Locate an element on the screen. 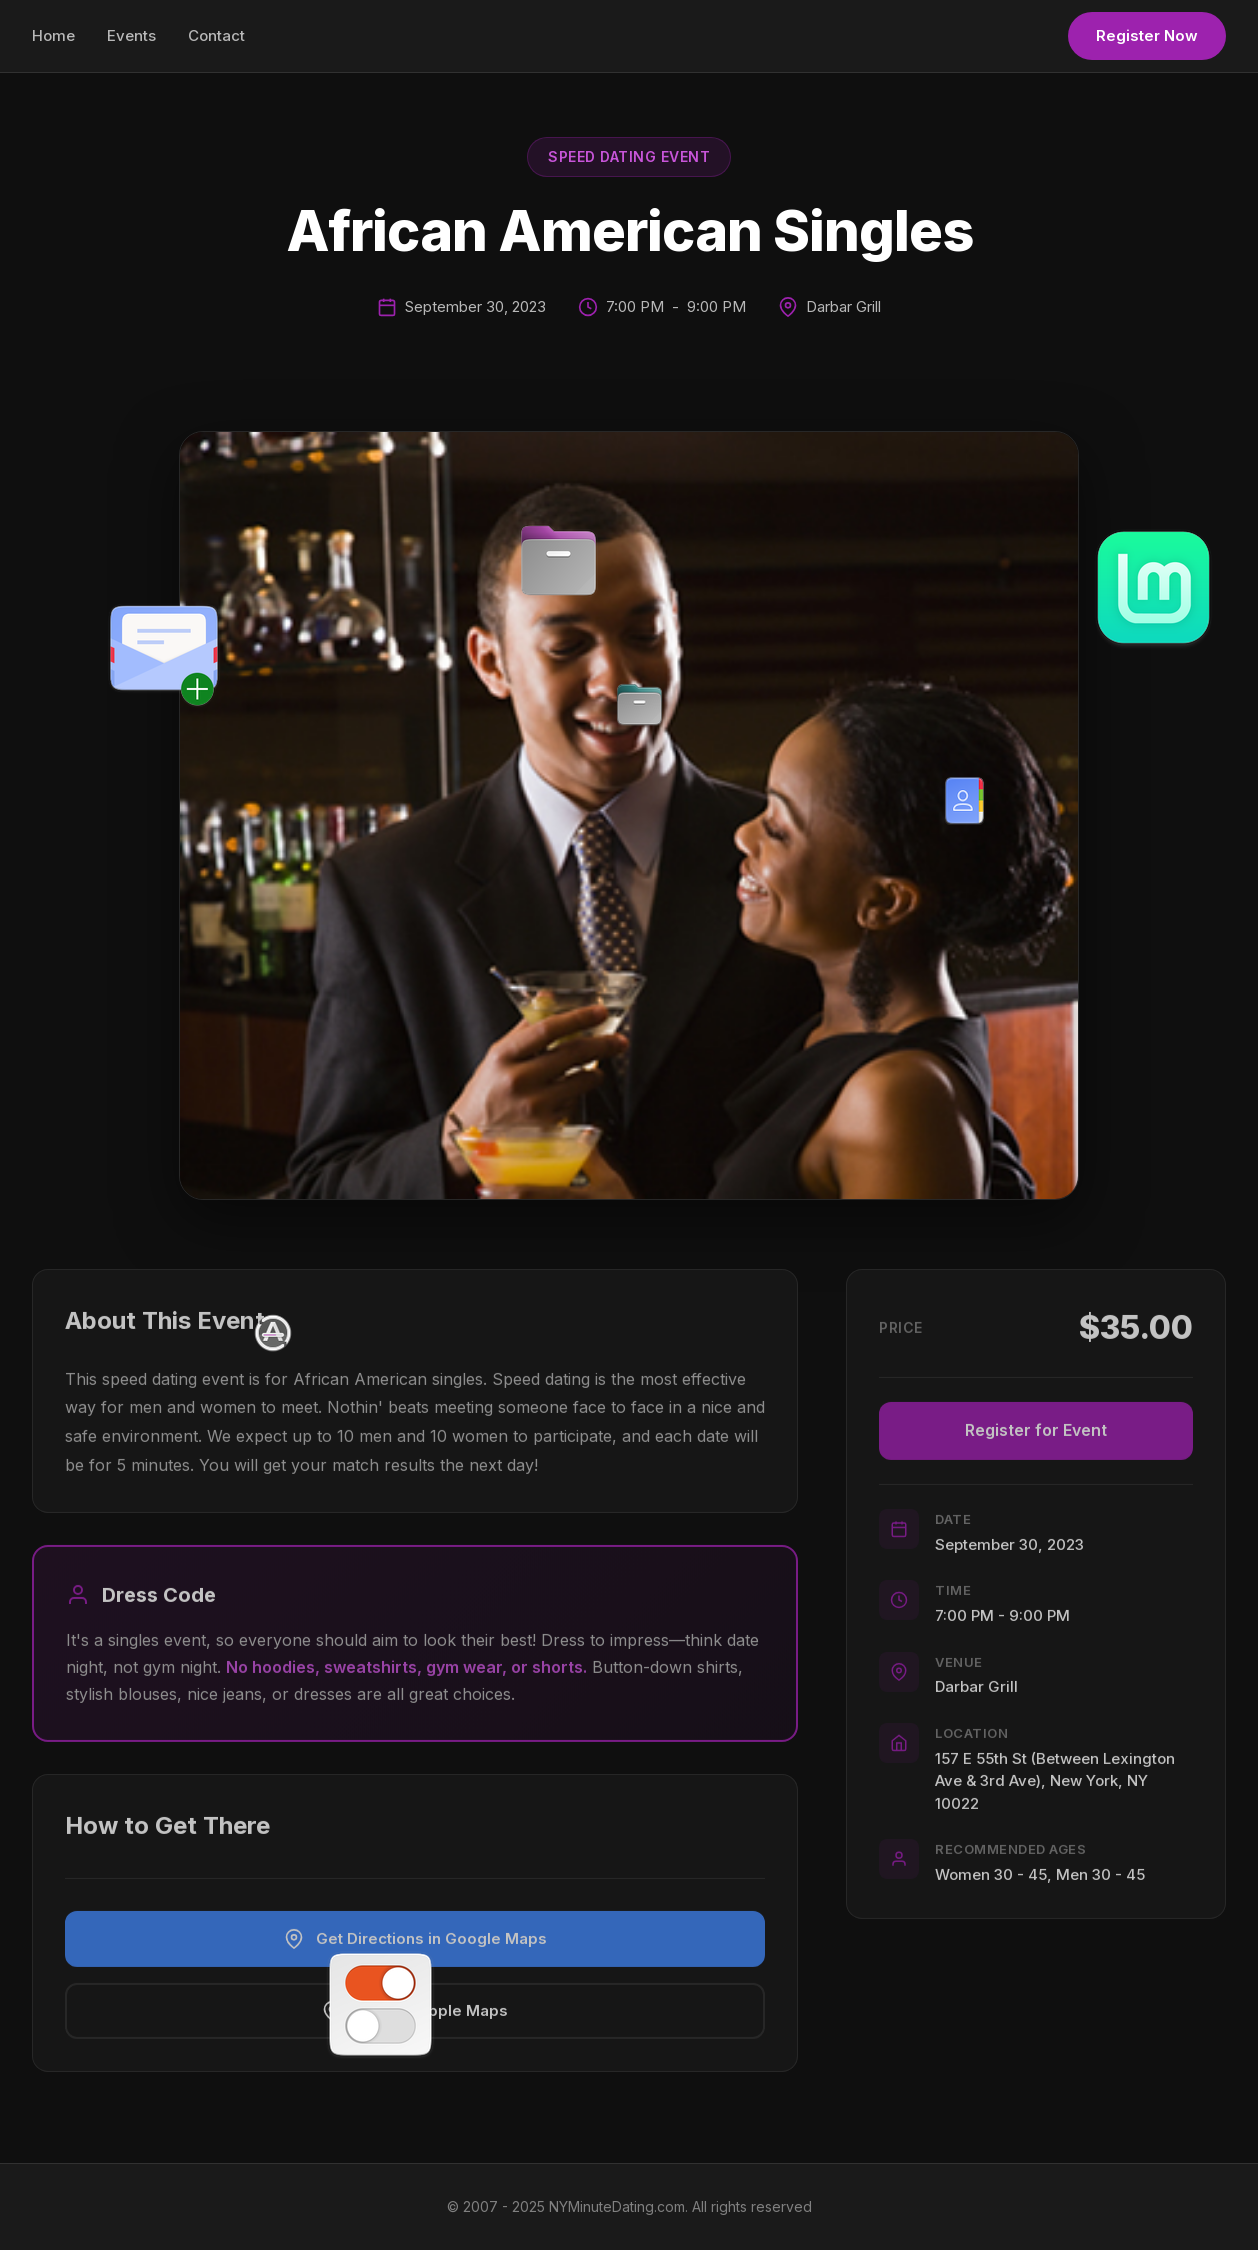 The width and height of the screenshot is (1258, 2250). open linux mint welcome screen is located at coordinates (1153, 587).